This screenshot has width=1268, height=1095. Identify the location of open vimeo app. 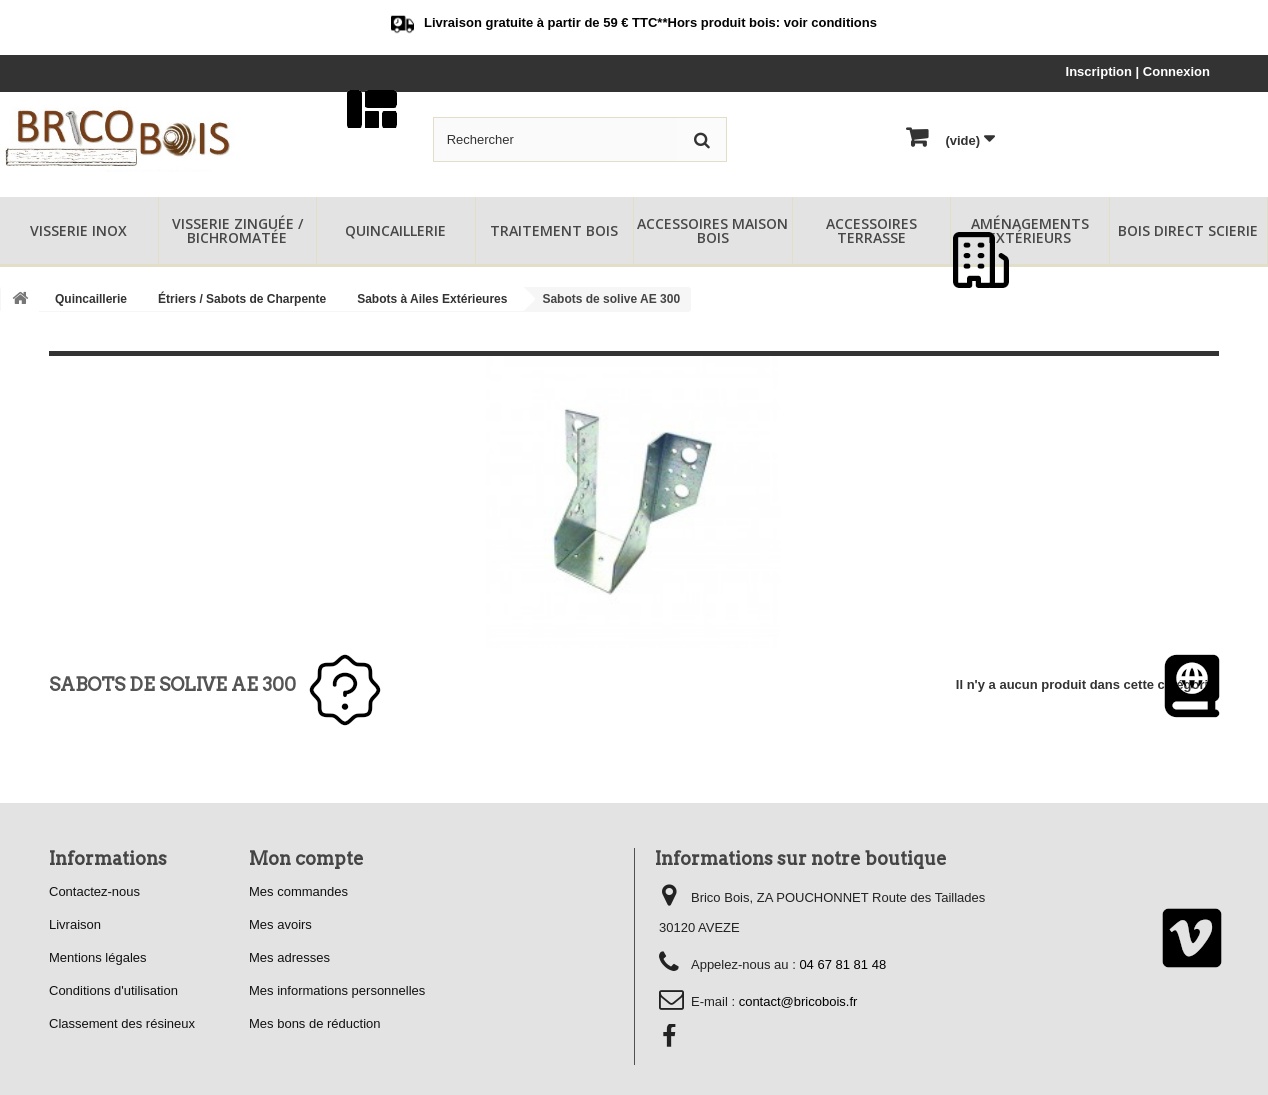
(1192, 938).